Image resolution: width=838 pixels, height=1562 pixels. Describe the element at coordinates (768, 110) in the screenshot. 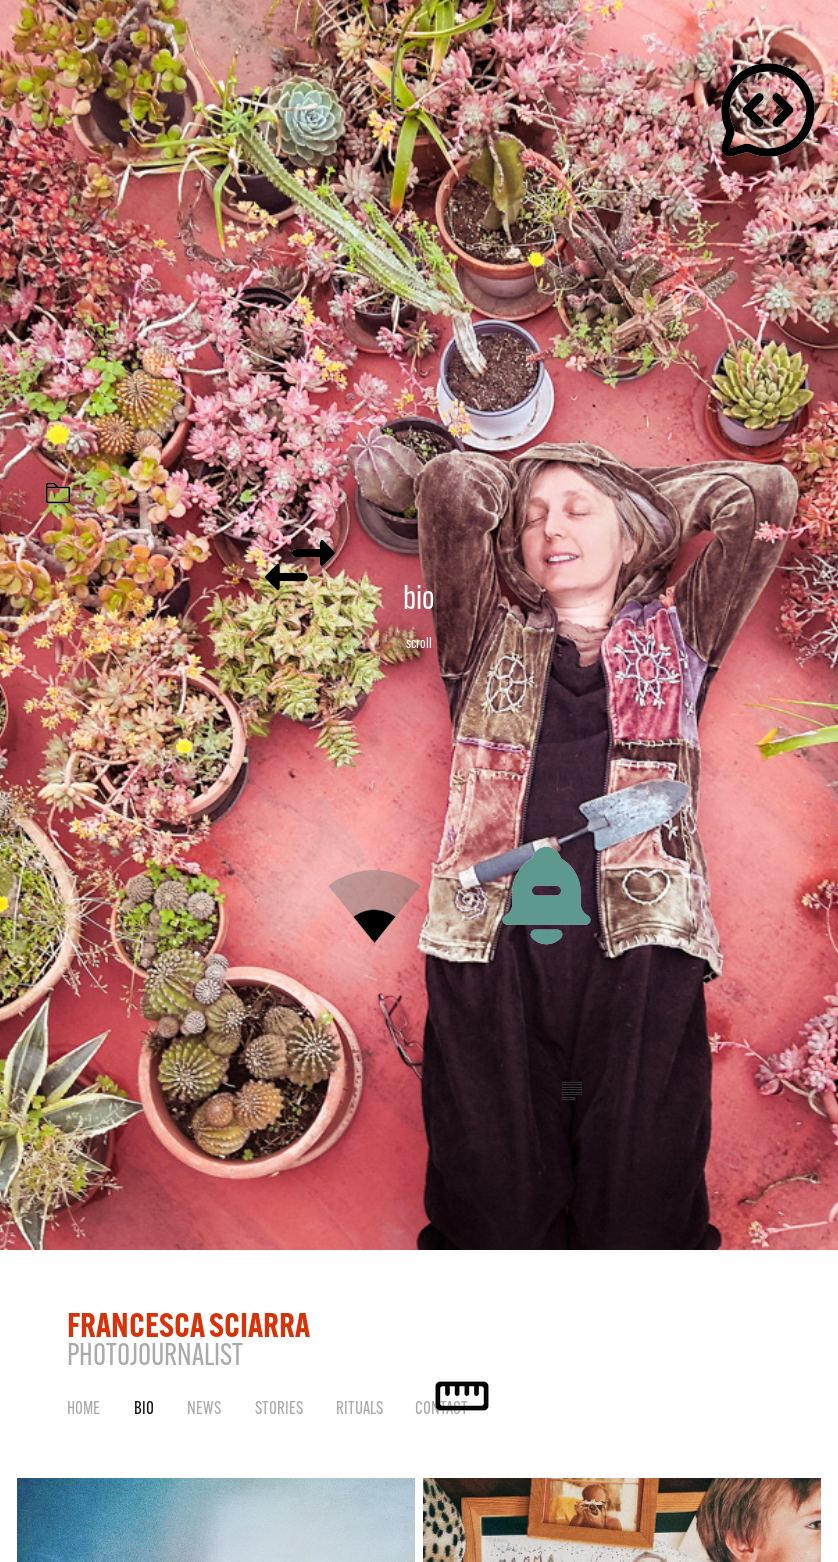

I see `access code snippets in chat` at that location.